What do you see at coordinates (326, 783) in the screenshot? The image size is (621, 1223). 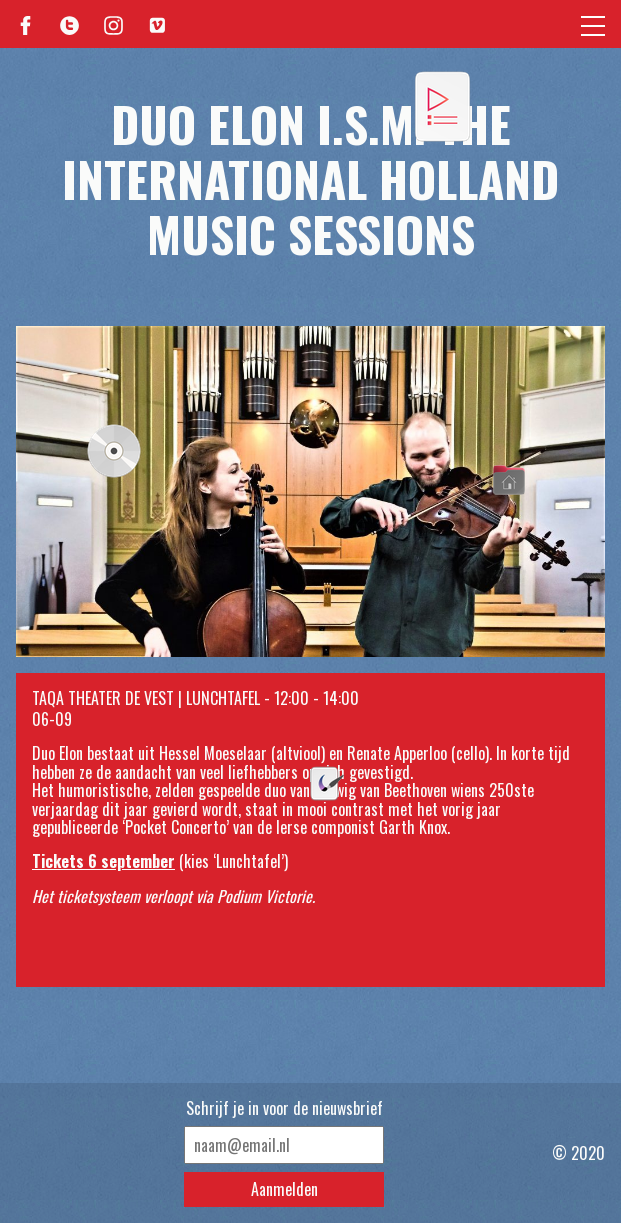 I see `create a new application or software project` at bounding box center [326, 783].